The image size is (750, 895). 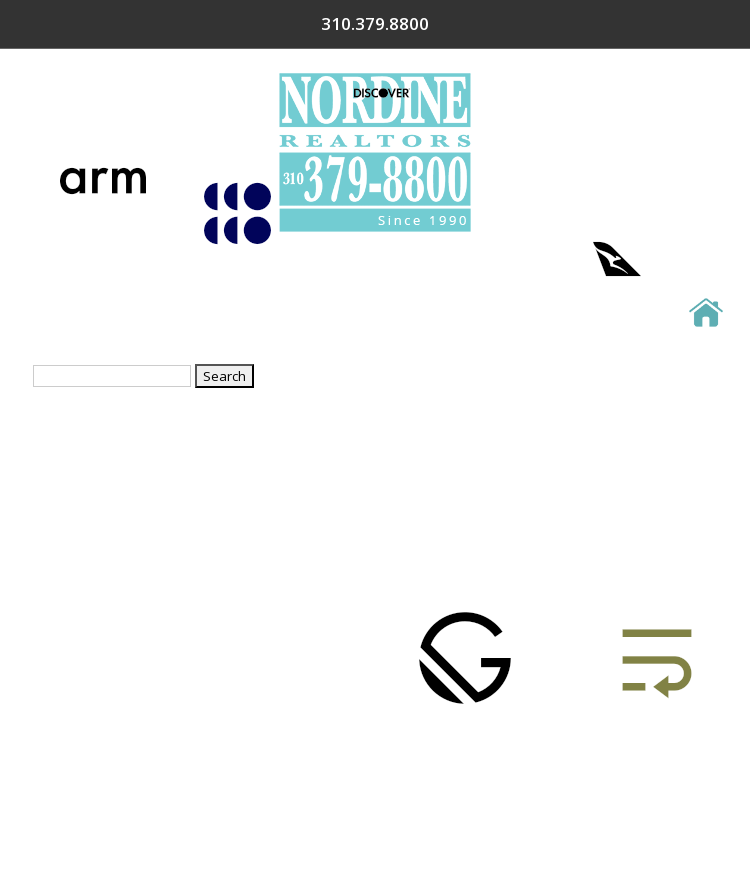 I want to click on open the Qantas airline app, so click(x=617, y=259).